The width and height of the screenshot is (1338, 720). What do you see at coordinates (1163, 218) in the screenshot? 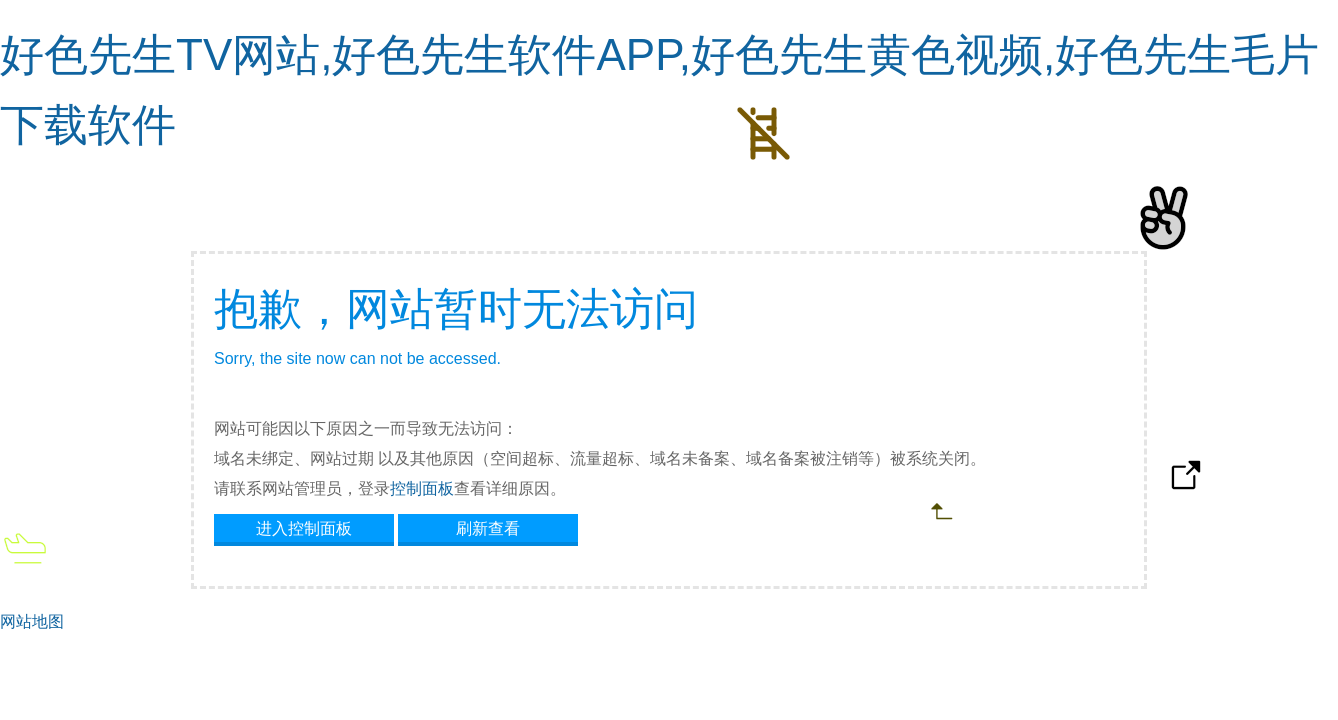
I see `peace sign gesture or emoji reaction` at bounding box center [1163, 218].